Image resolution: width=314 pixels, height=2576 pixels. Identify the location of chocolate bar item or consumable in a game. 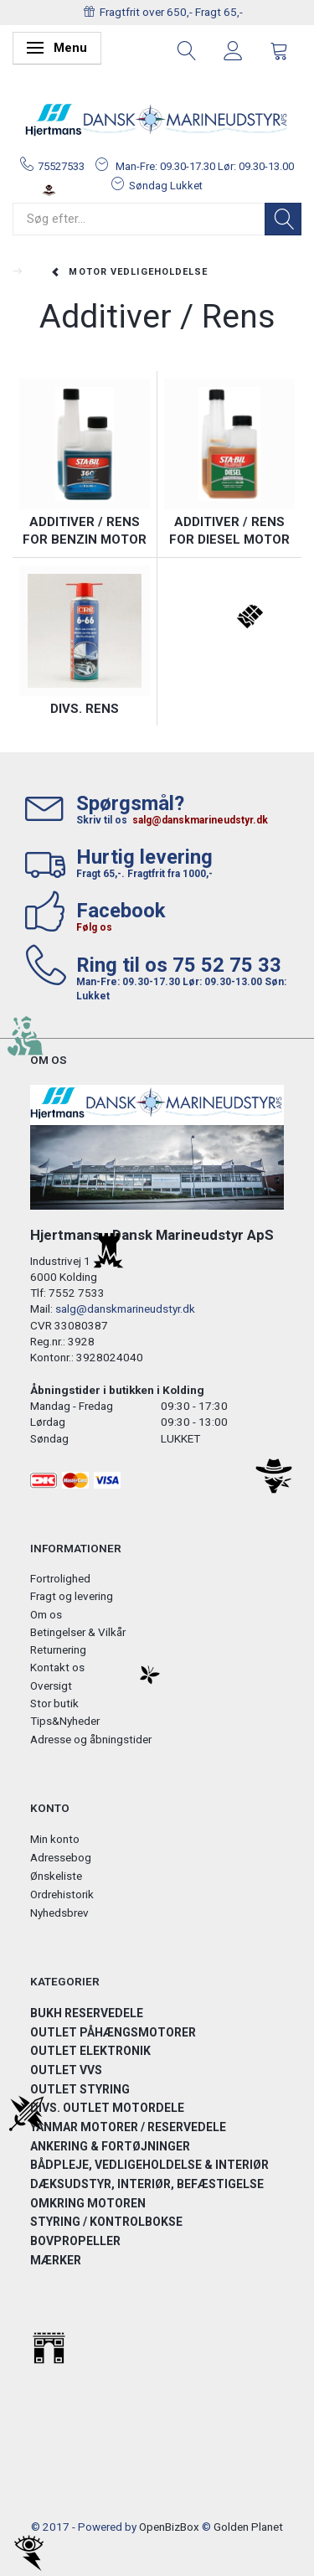
(250, 615).